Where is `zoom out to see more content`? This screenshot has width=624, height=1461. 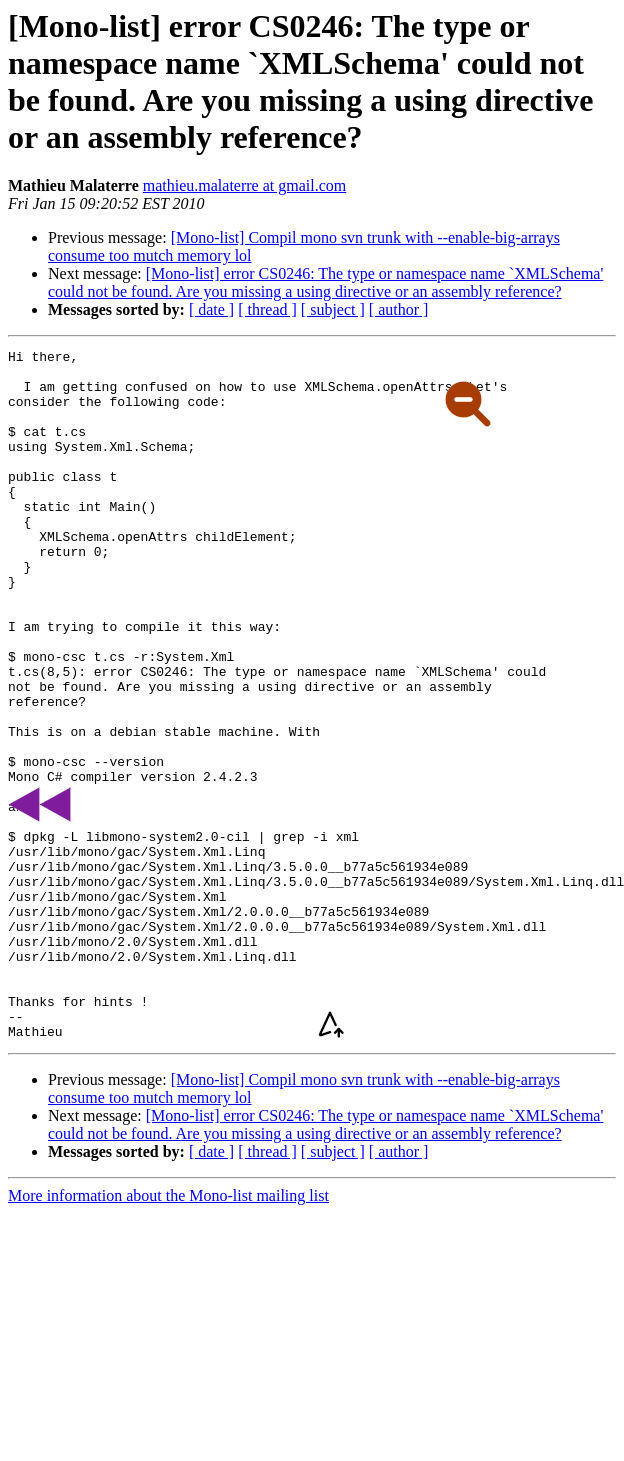
zoom out to see more content is located at coordinates (468, 404).